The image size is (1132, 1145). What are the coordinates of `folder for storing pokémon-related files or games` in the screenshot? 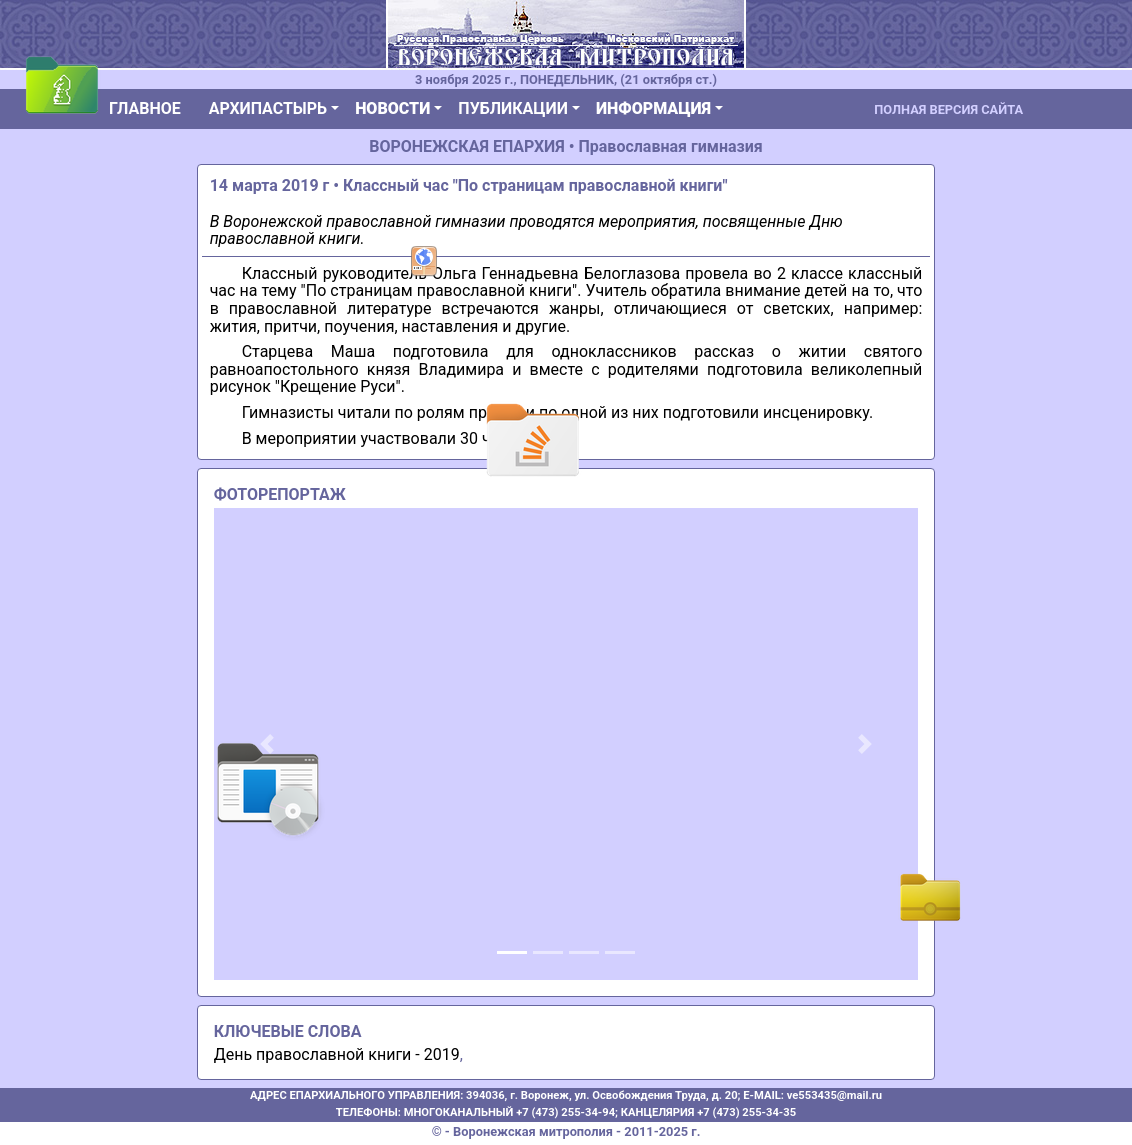 It's located at (930, 899).